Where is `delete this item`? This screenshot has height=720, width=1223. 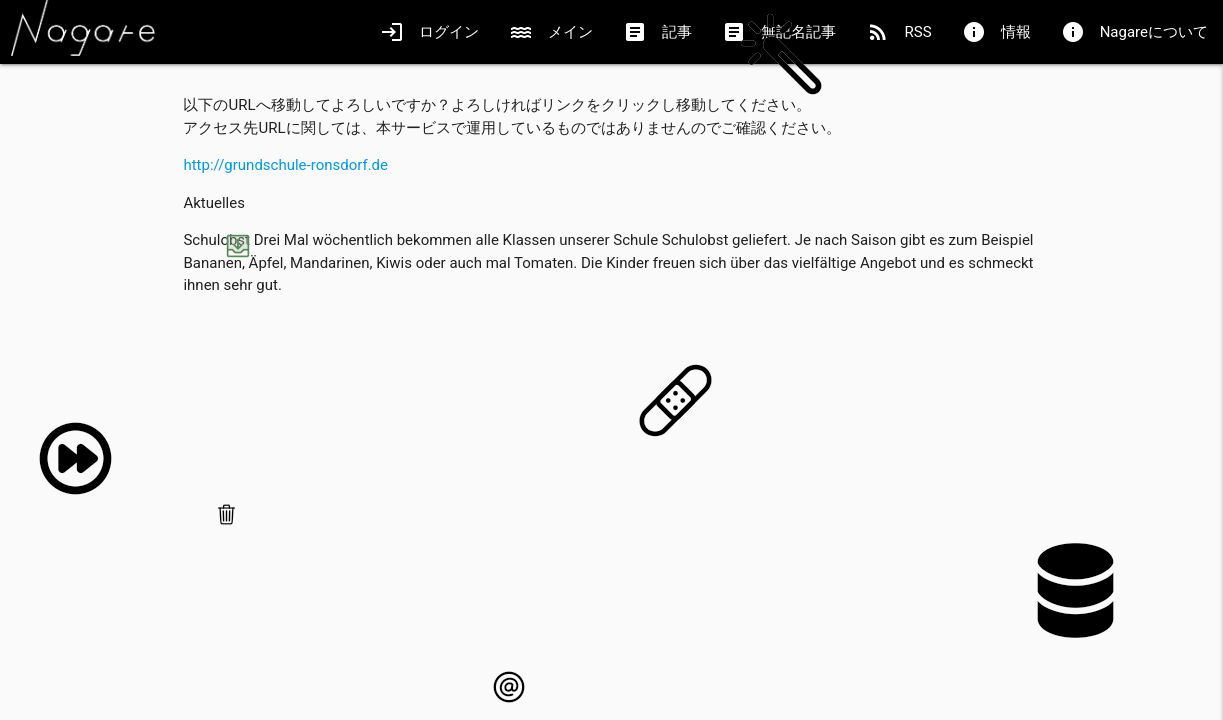 delete this item is located at coordinates (226, 514).